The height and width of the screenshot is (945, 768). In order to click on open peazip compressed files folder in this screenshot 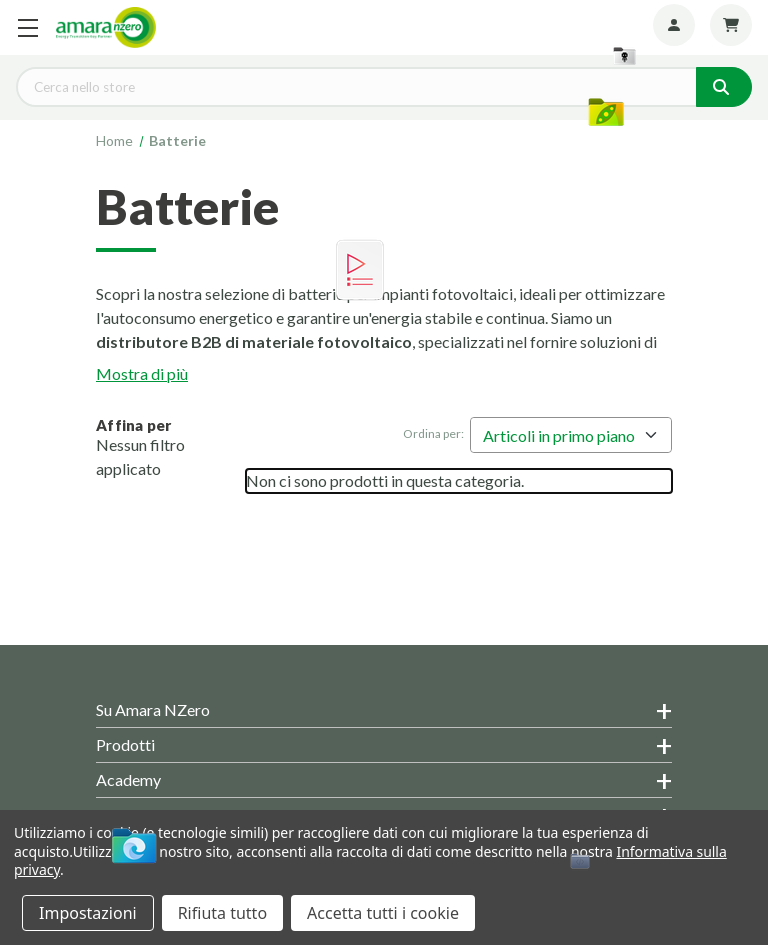, I will do `click(606, 113)`.